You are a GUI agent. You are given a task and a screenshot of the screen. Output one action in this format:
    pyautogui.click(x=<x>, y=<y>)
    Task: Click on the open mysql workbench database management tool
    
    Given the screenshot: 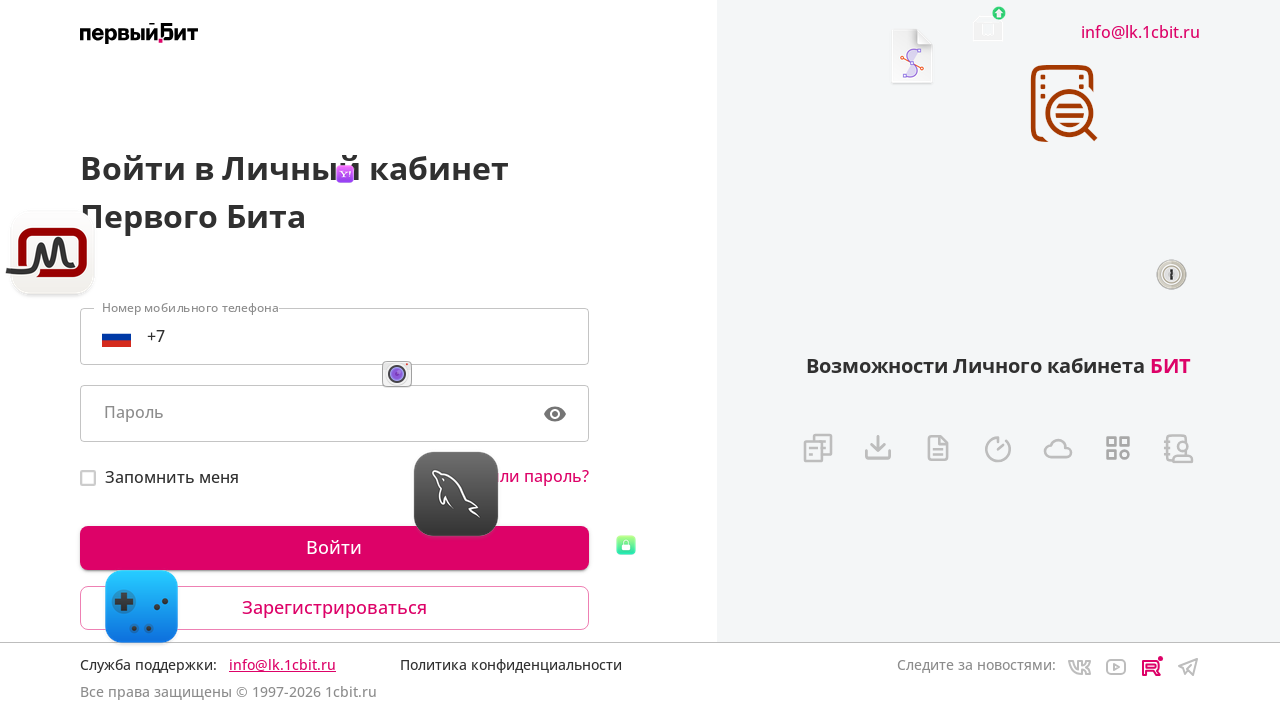 What is the action you would take?
    pyautogui.click(x=456, y=494)
    